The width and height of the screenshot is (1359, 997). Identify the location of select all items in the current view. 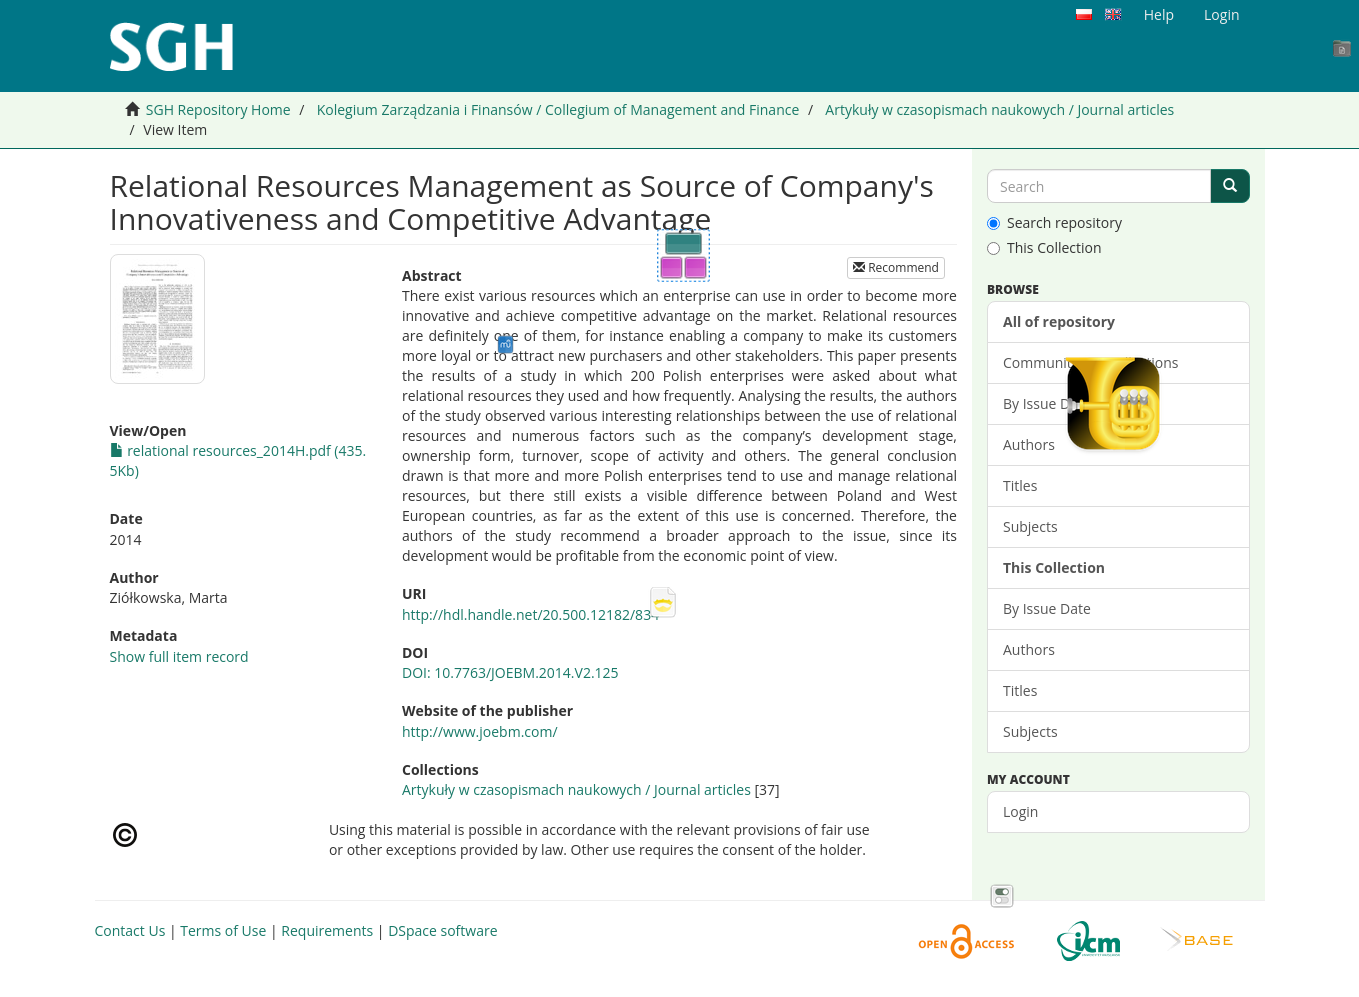
(683, 255).